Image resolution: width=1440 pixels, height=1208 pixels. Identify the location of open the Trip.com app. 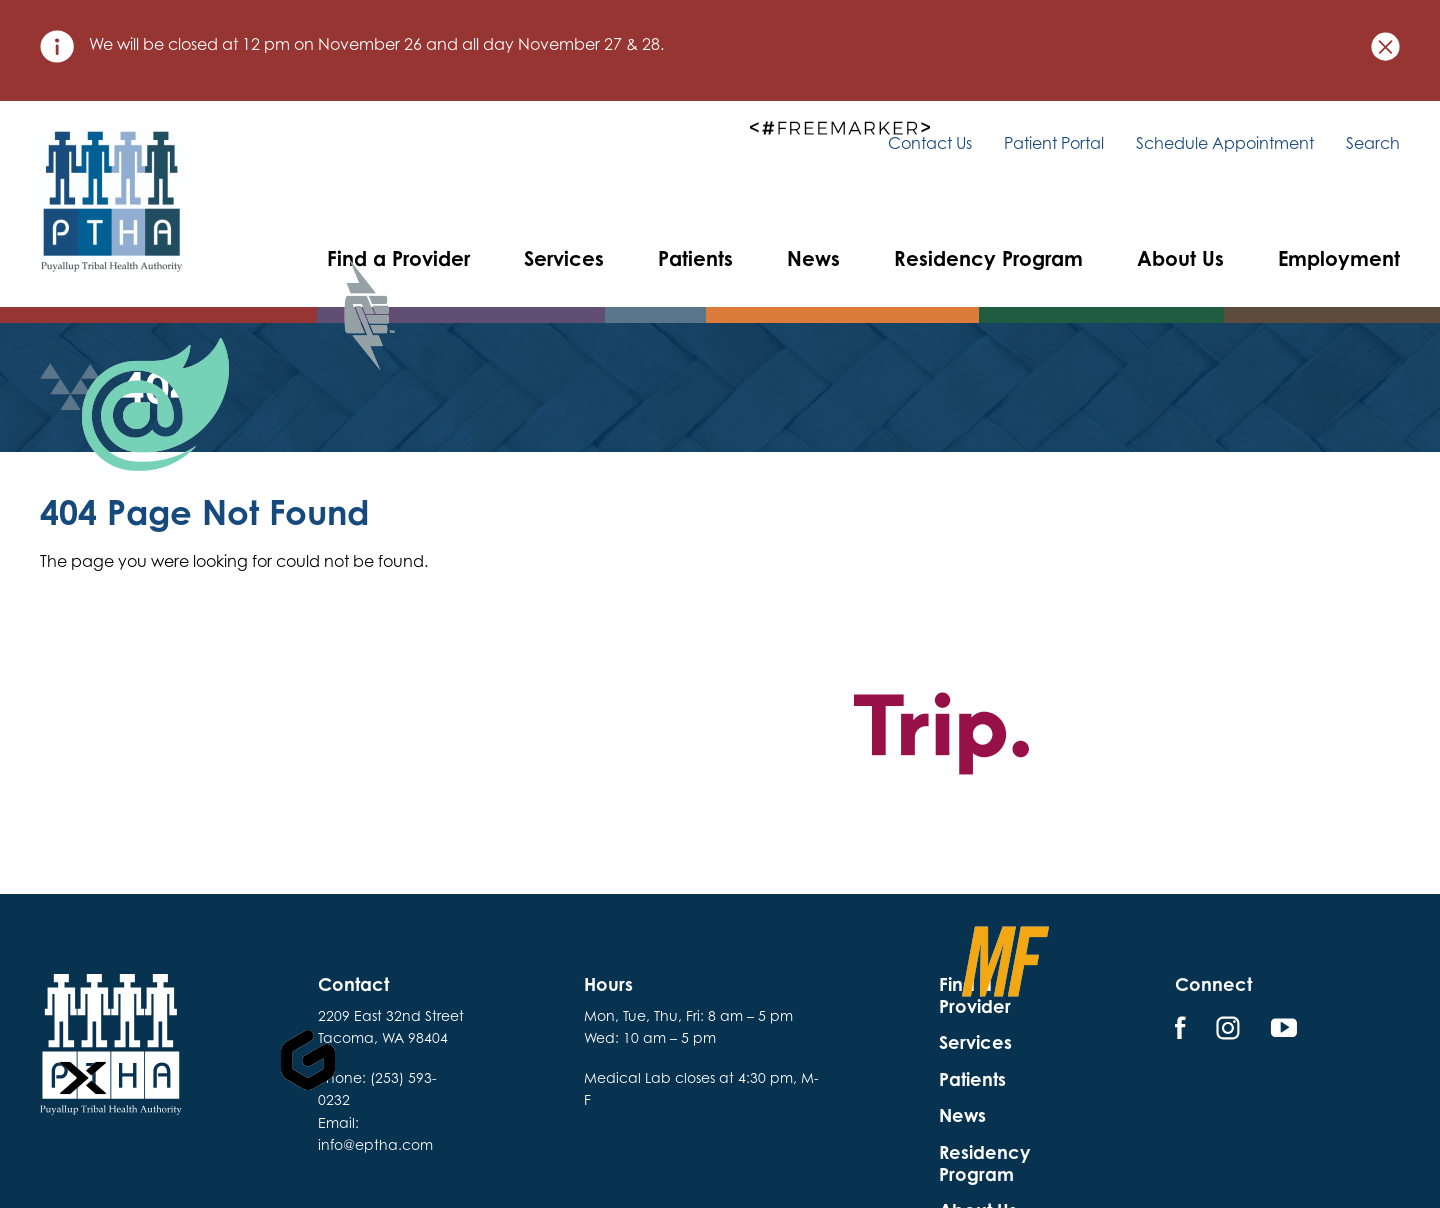
(941, 733).